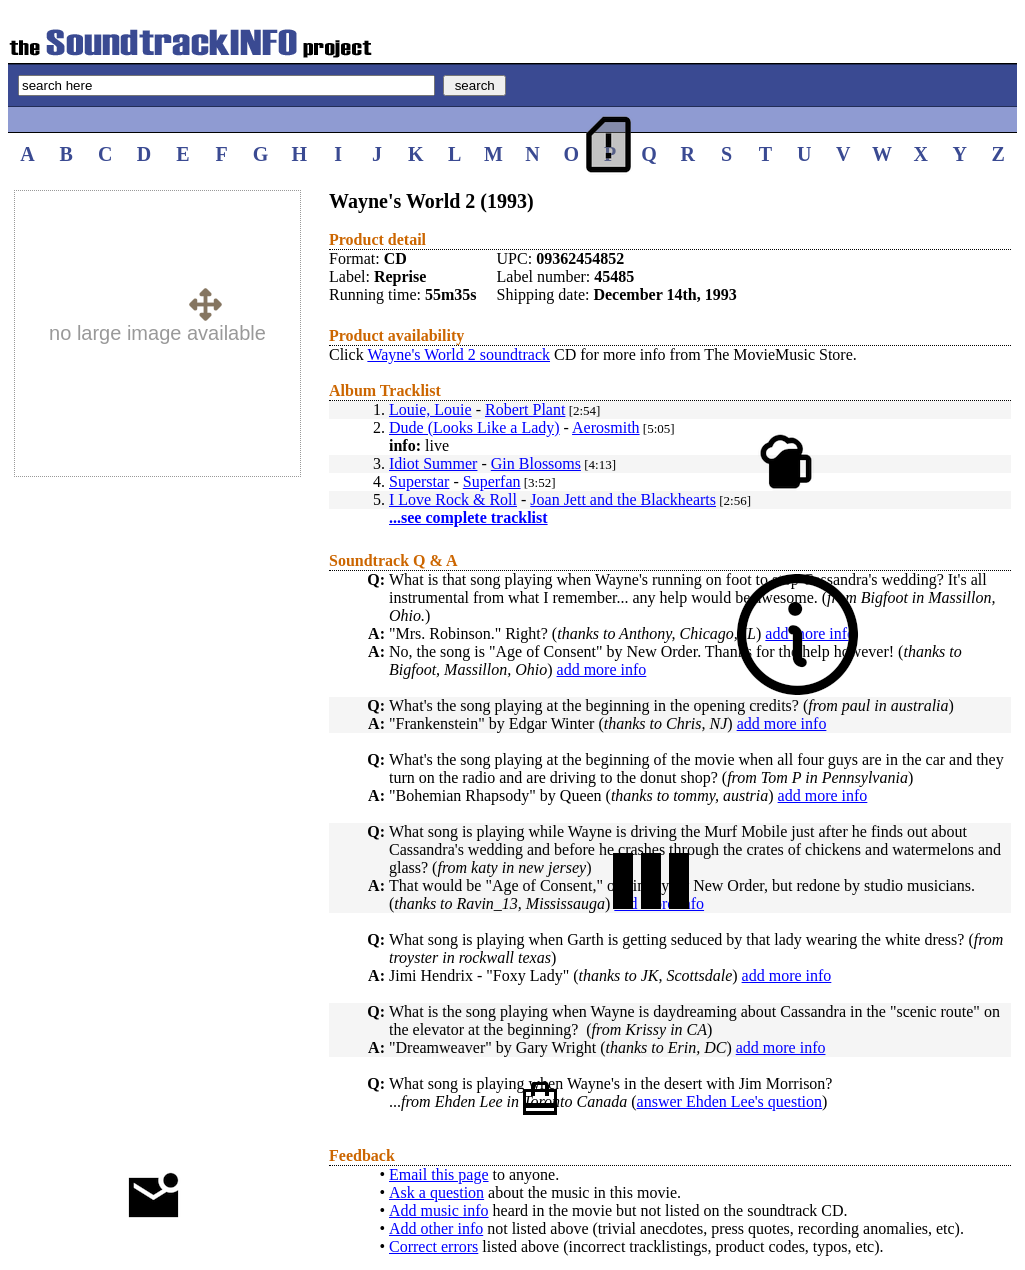 The width and height of the screenshot is (1025, 1270). I want to click on sd card storage warning or error, so click(608, 144).